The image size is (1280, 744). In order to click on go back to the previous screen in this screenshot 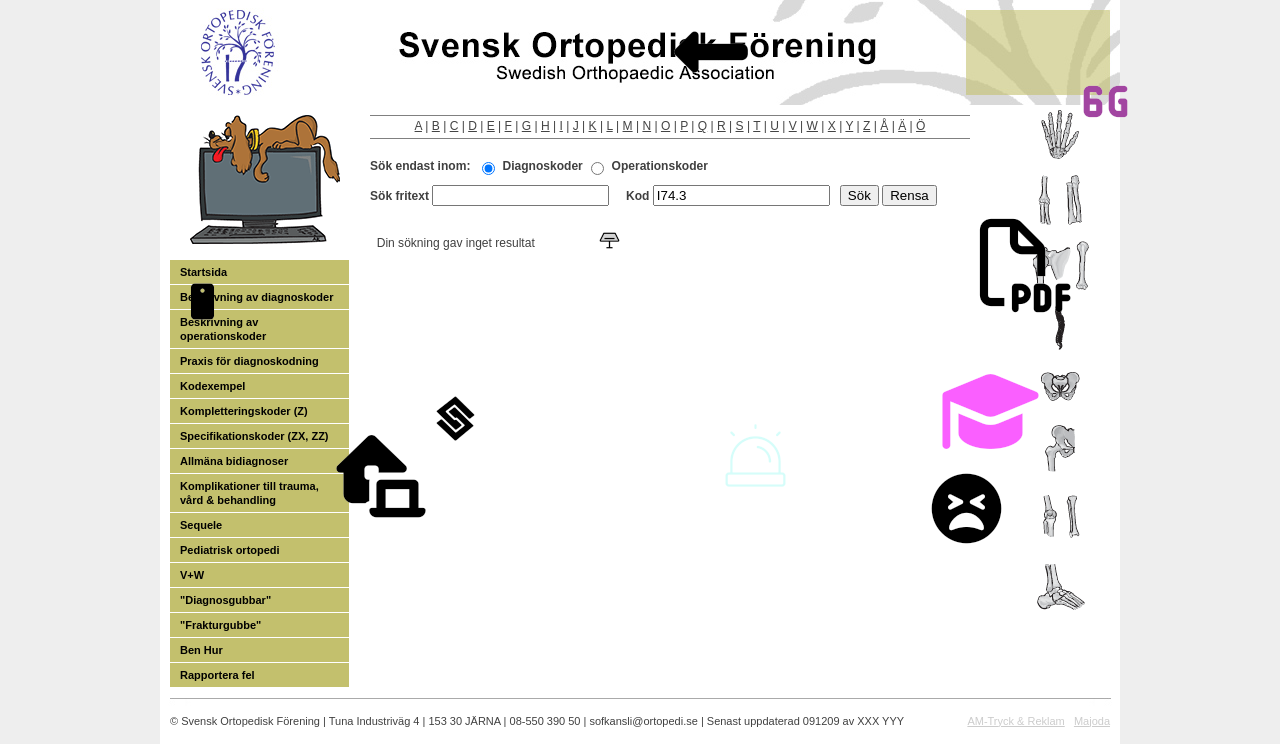, I will do `click(711, 52)`.